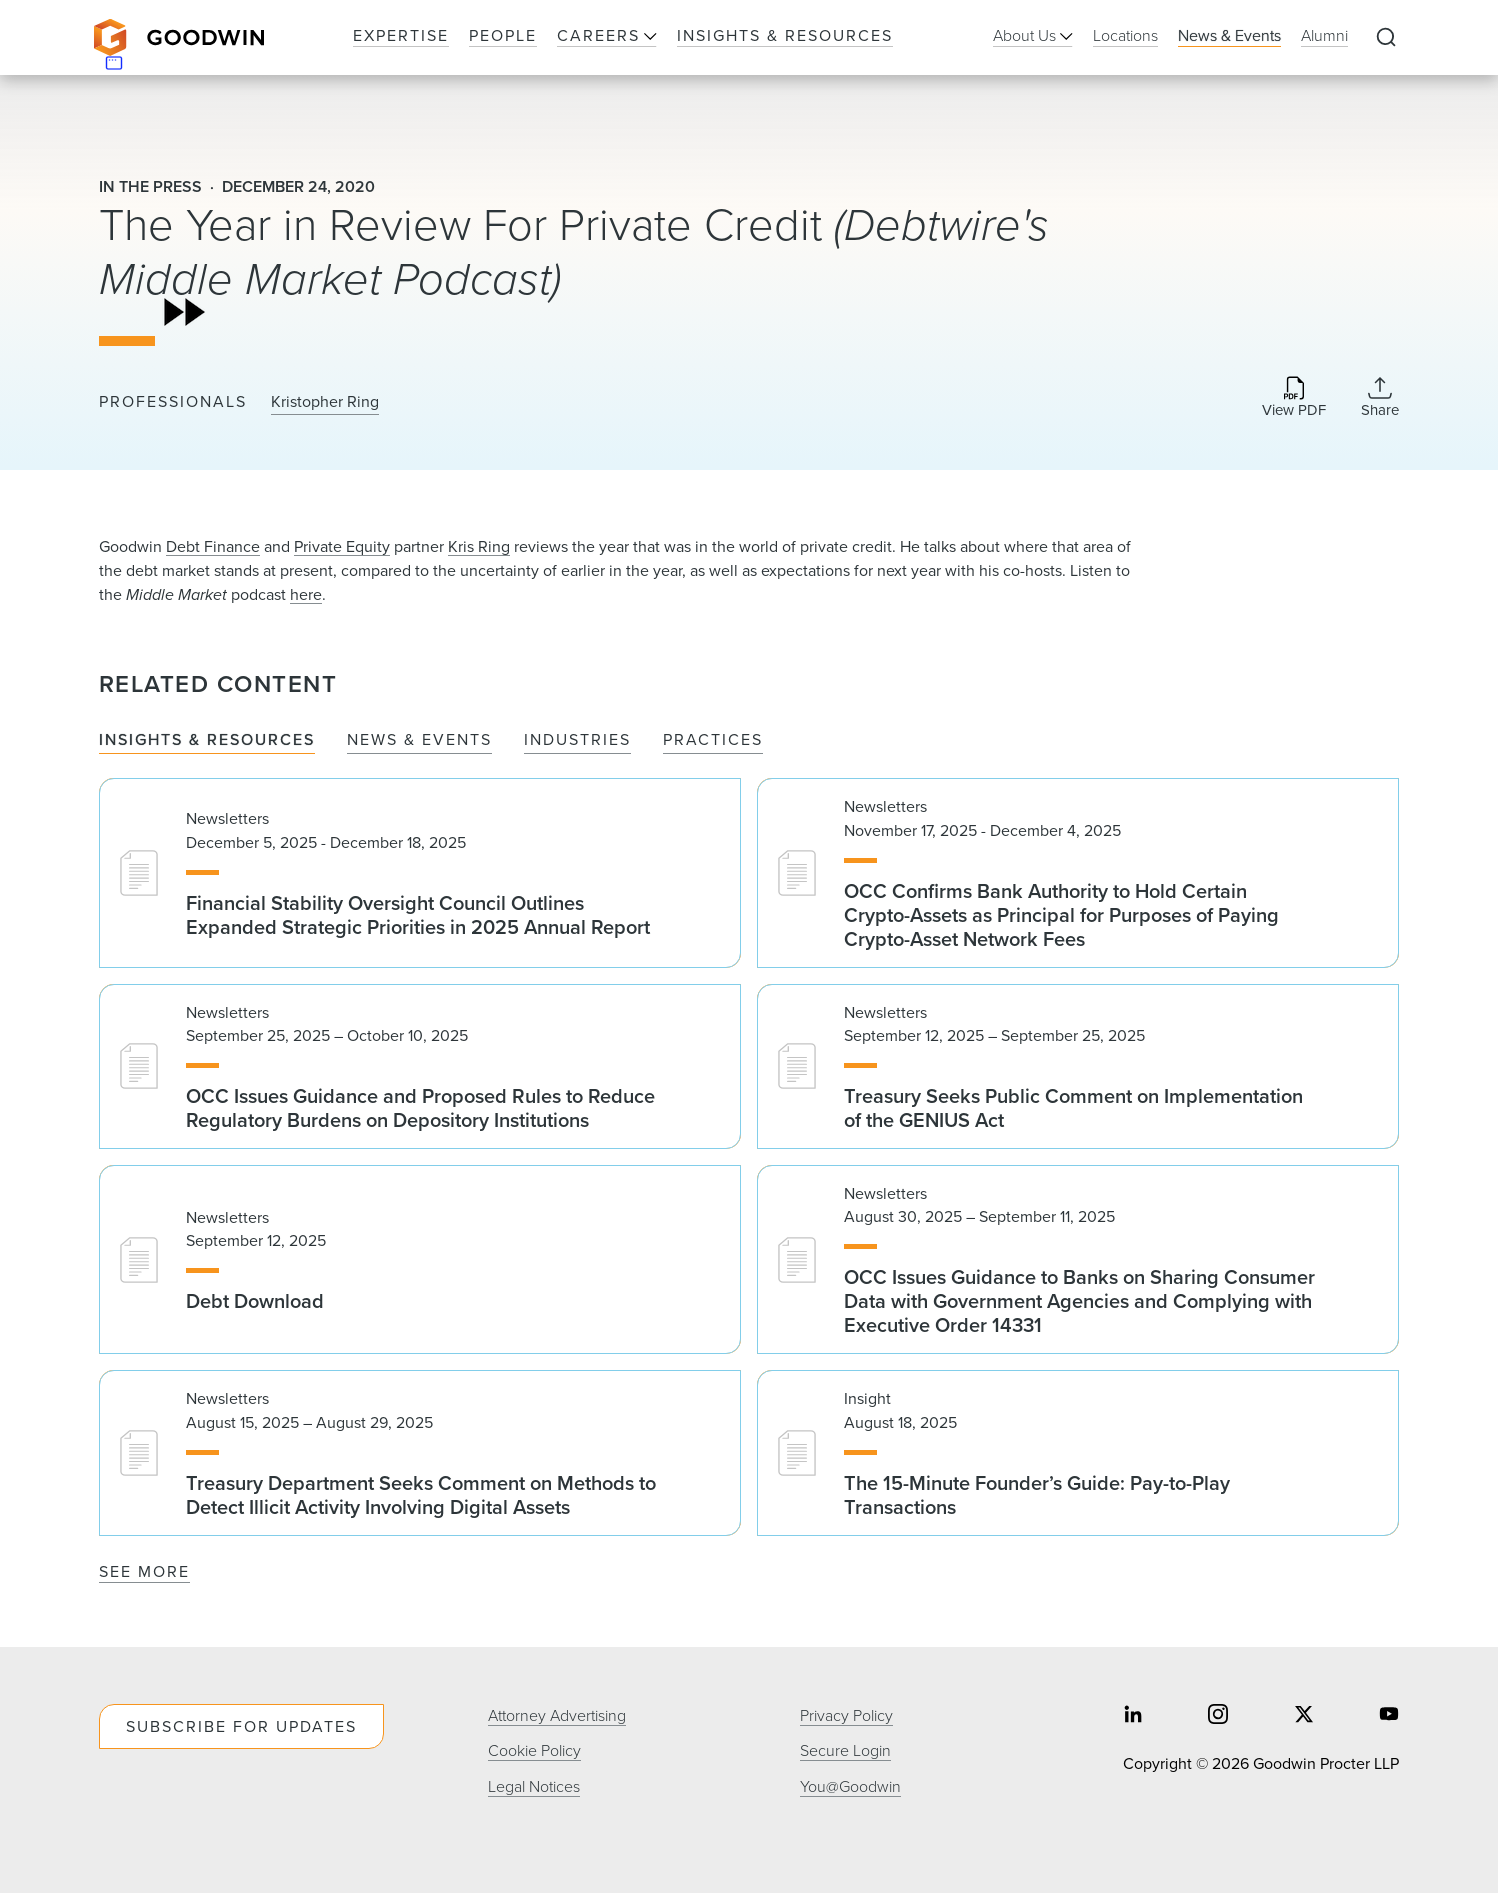 This screenshot has width=1498, height=1893. Describe the element at coordinates (114, 63) in the screenshot. I see `open a new application window` at that location.